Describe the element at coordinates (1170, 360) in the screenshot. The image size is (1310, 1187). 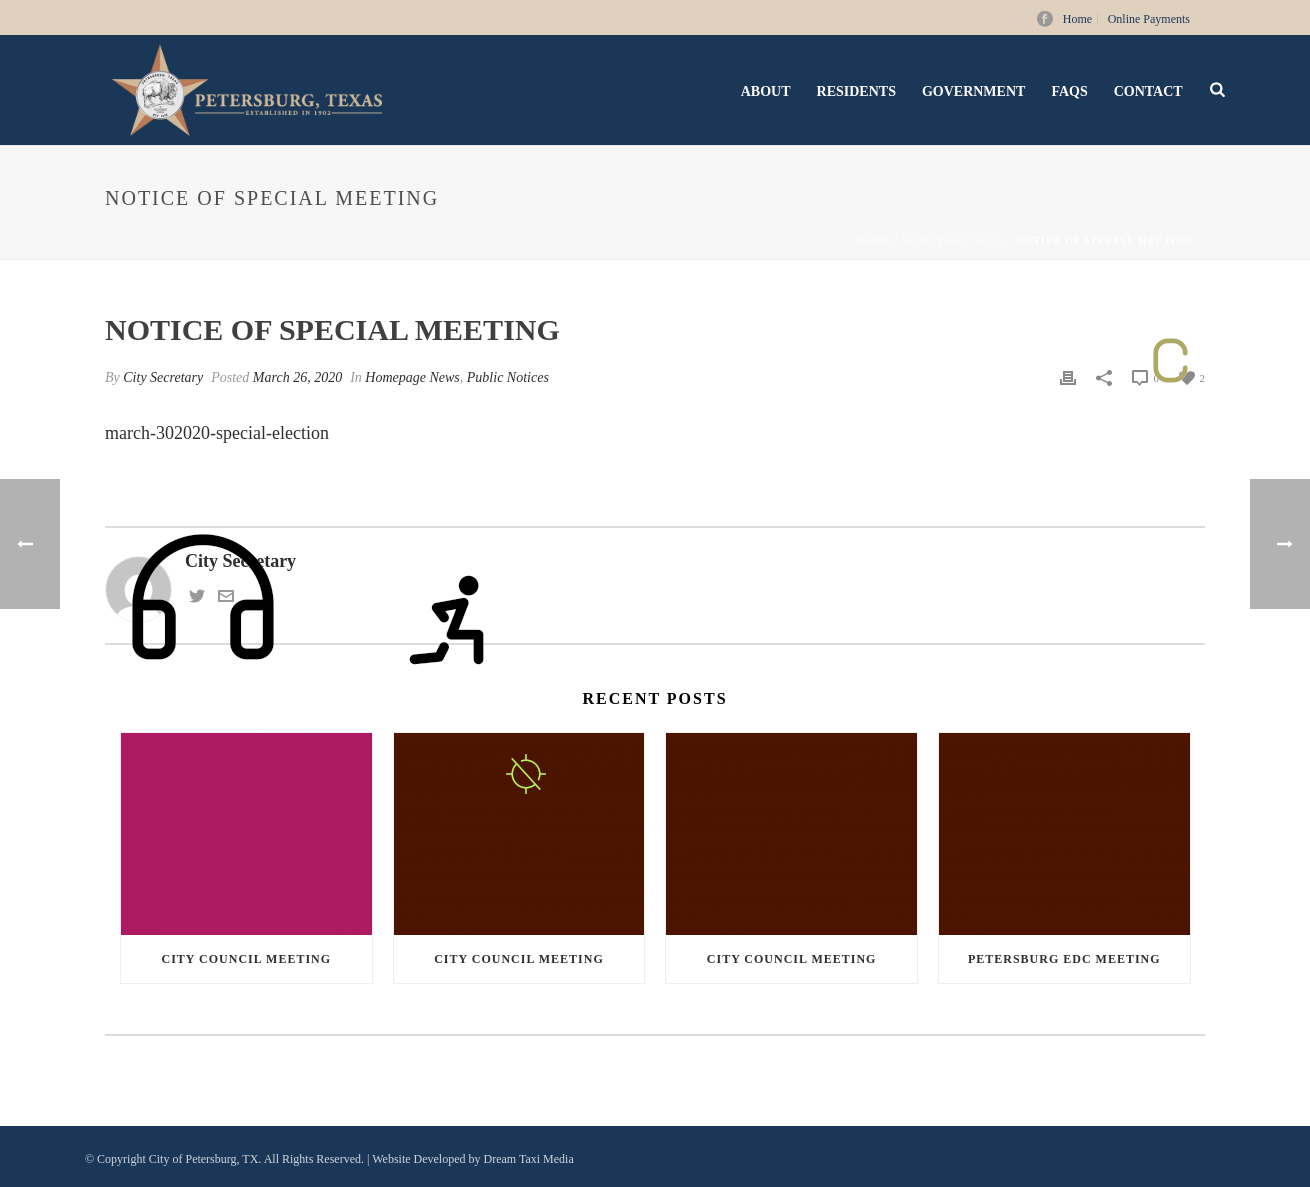
I see `indicates a "C" grade or rating` at that location.